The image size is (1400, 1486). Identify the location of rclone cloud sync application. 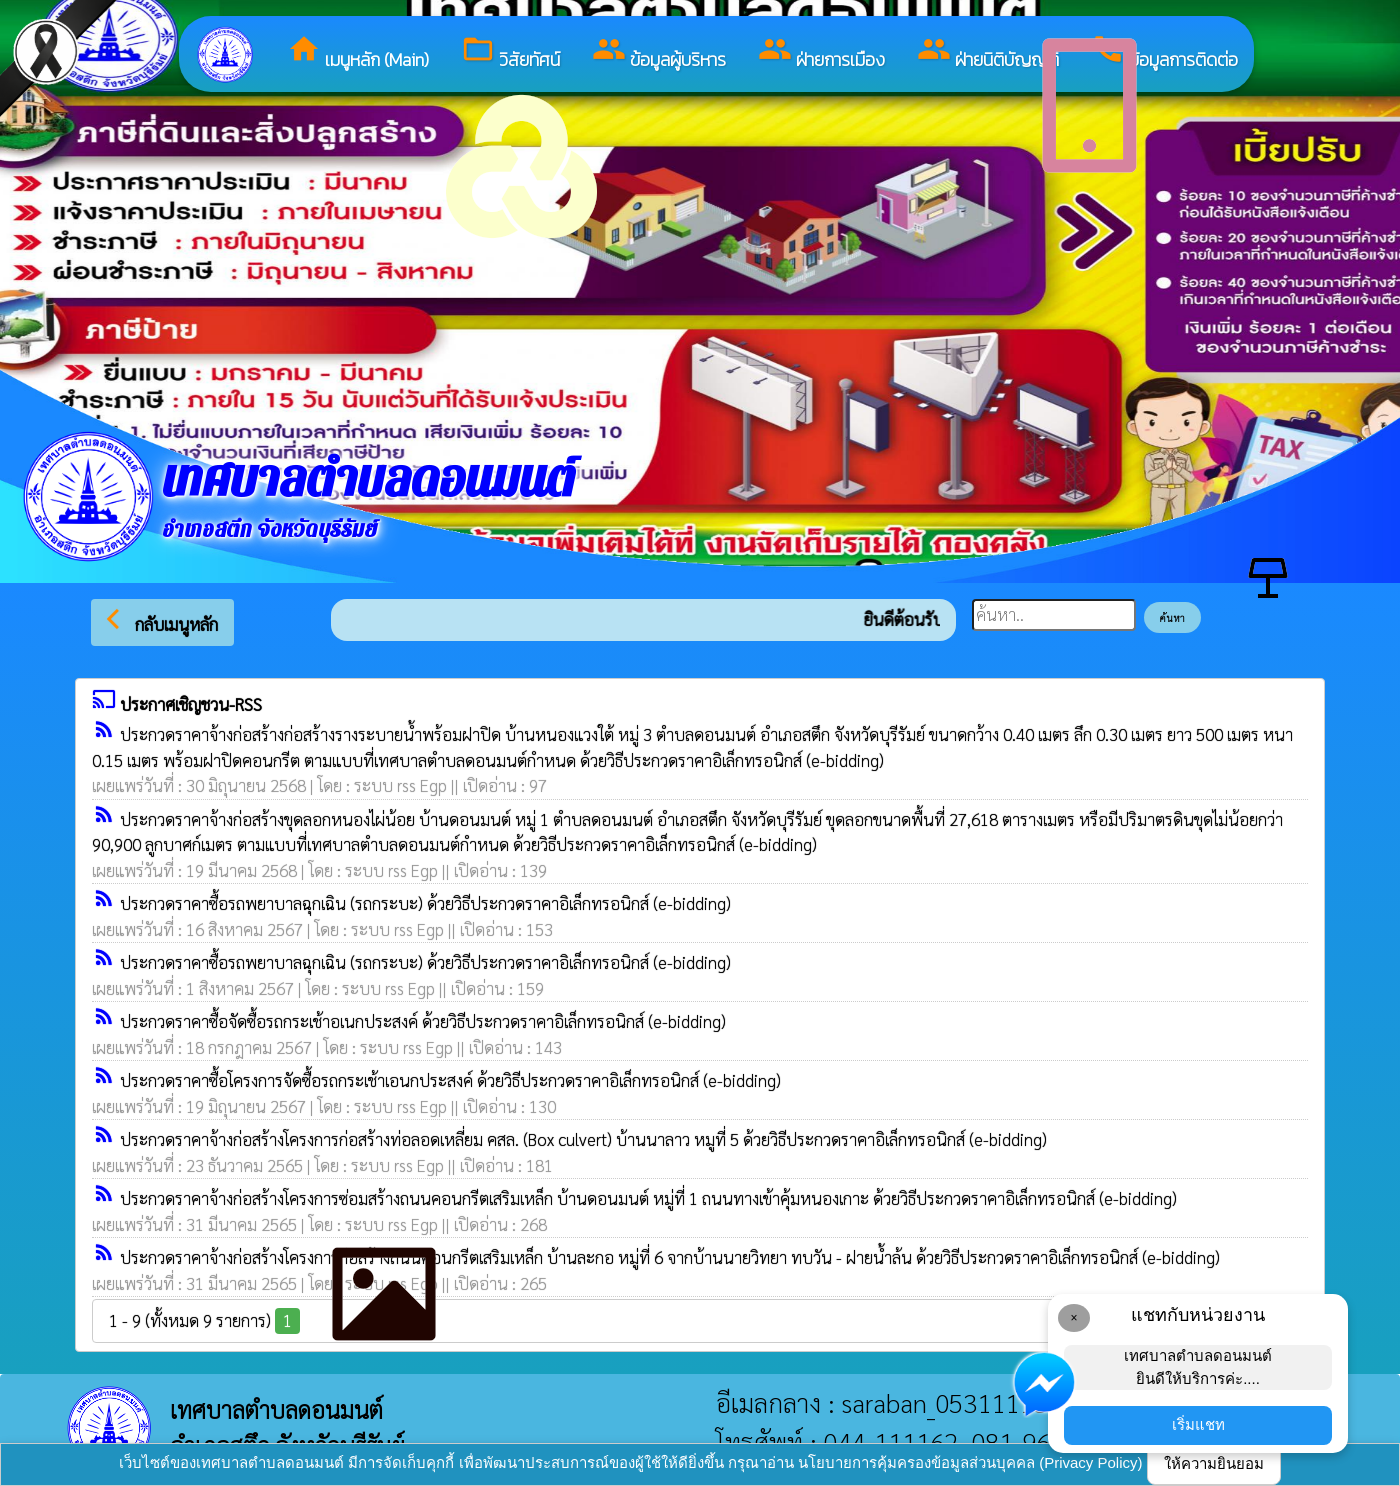
(521, 166).